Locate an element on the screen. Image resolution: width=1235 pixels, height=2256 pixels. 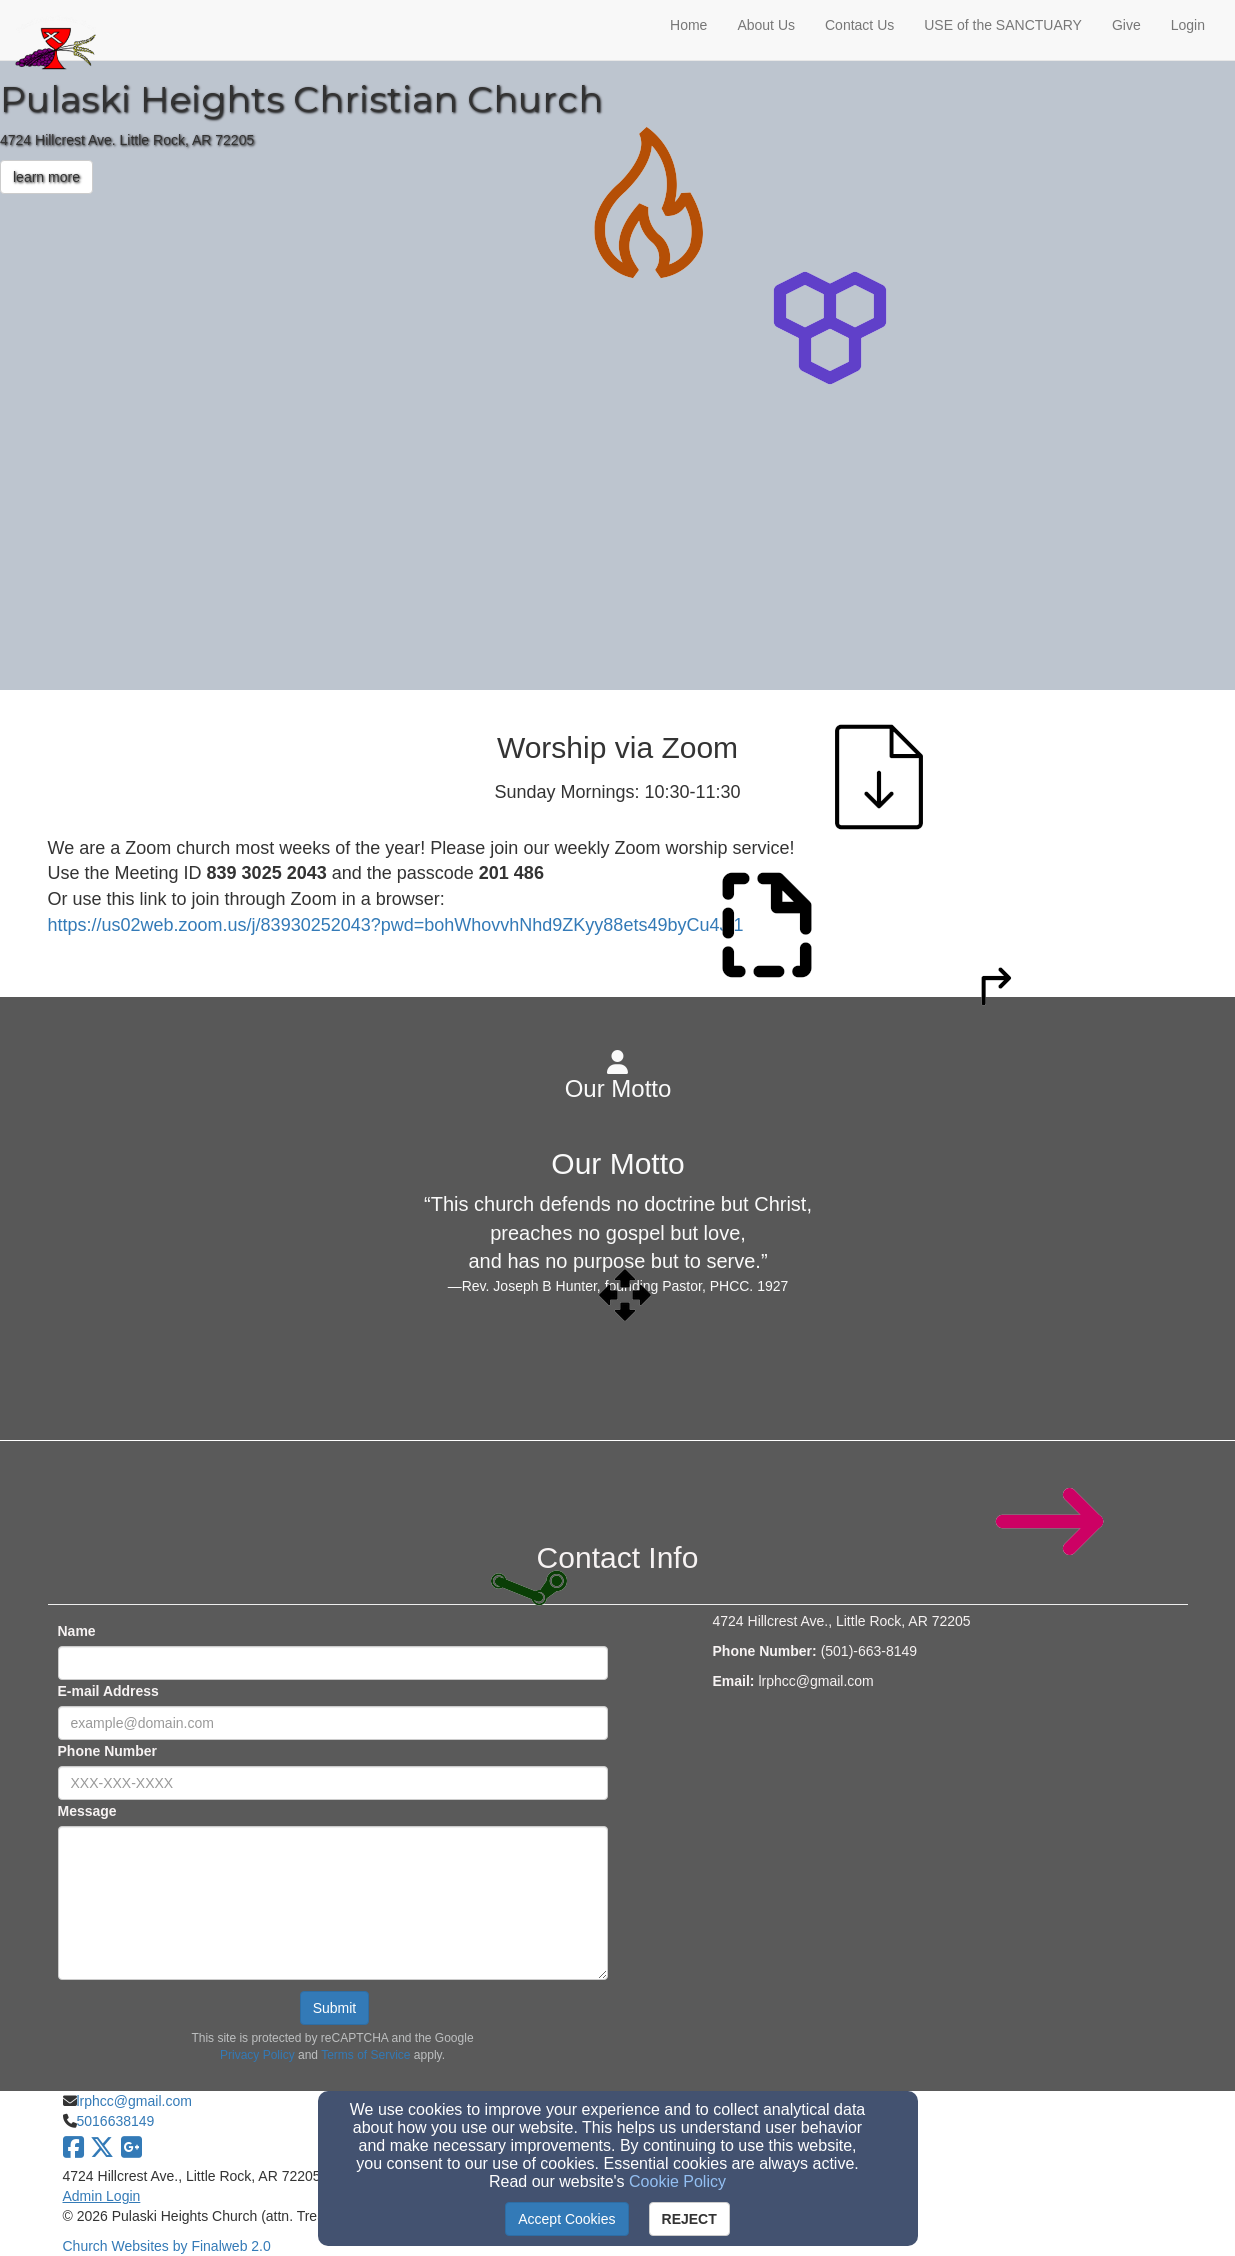
view cell or grid layout is located at coordinates (830, 328).